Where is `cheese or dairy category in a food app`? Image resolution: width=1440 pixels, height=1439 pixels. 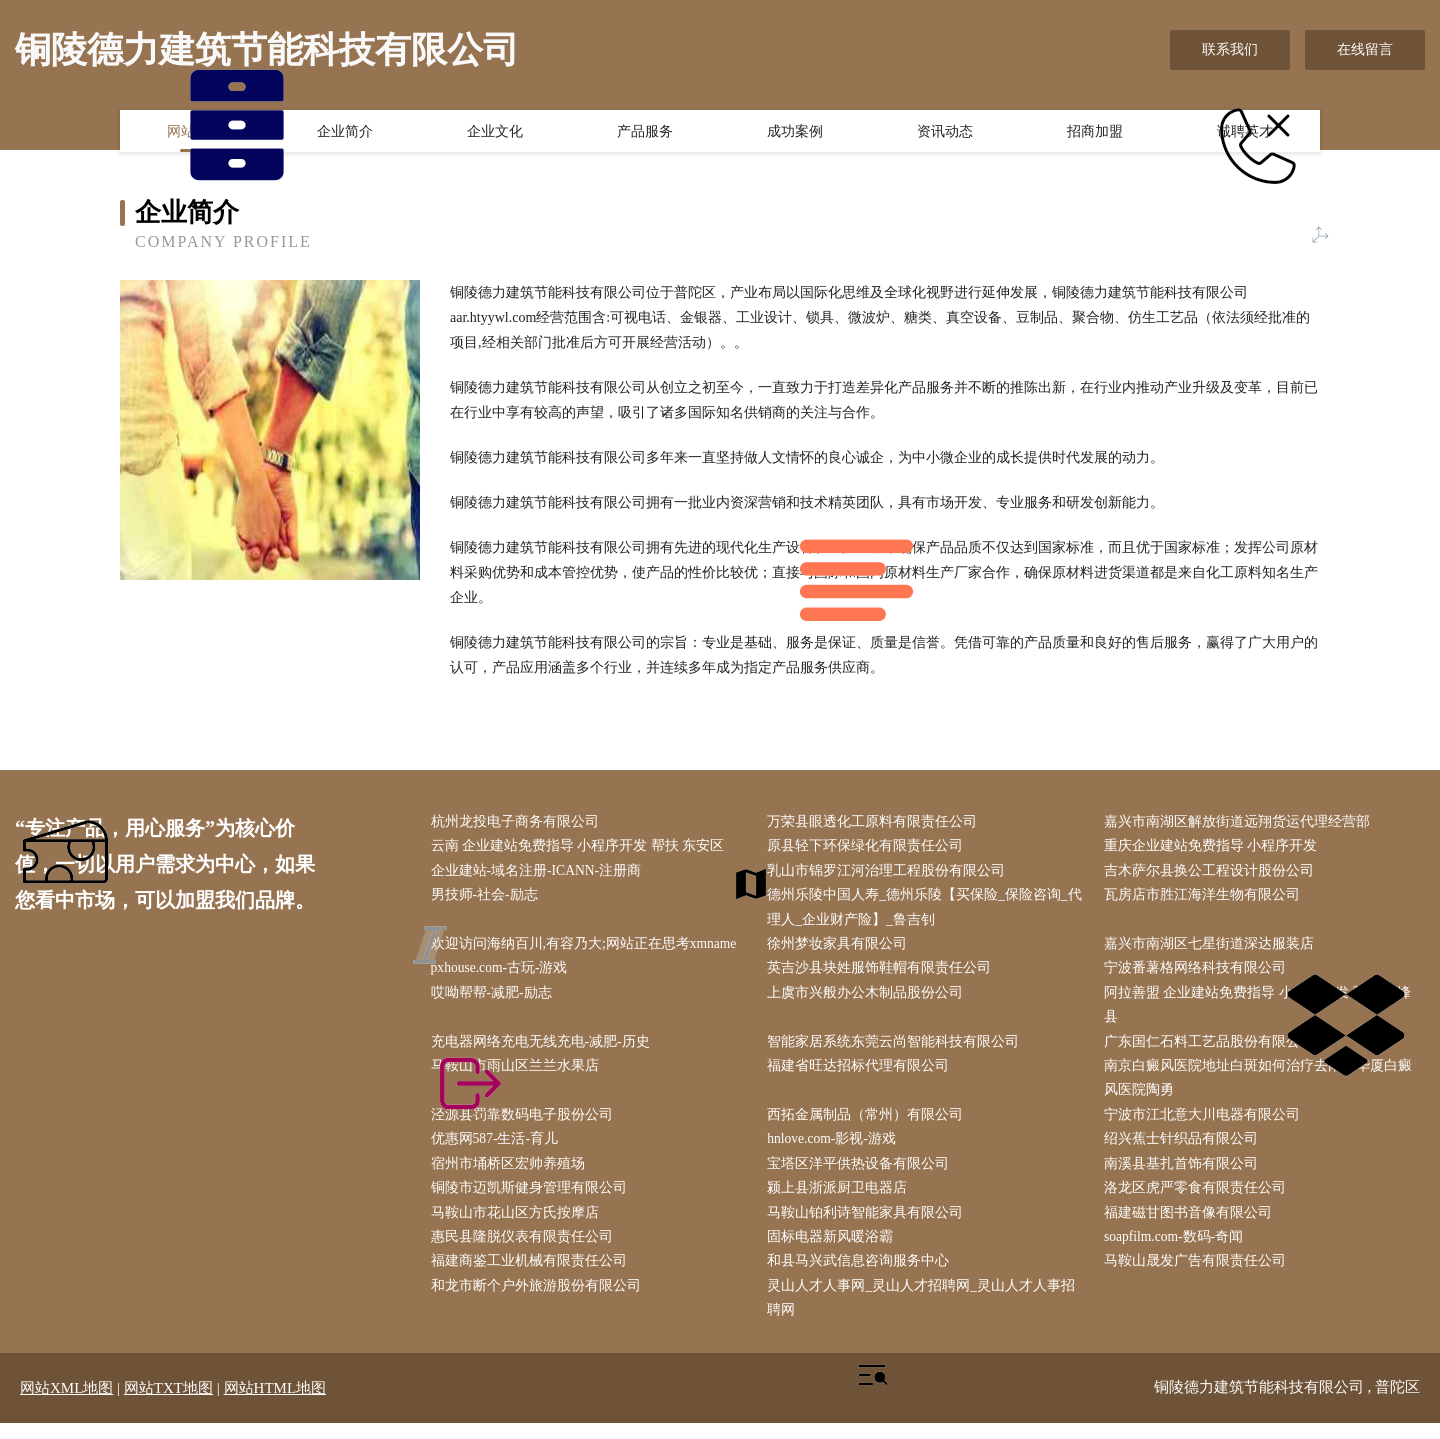
cheese or dairy category in a food app is located at coordinates (65, 856).